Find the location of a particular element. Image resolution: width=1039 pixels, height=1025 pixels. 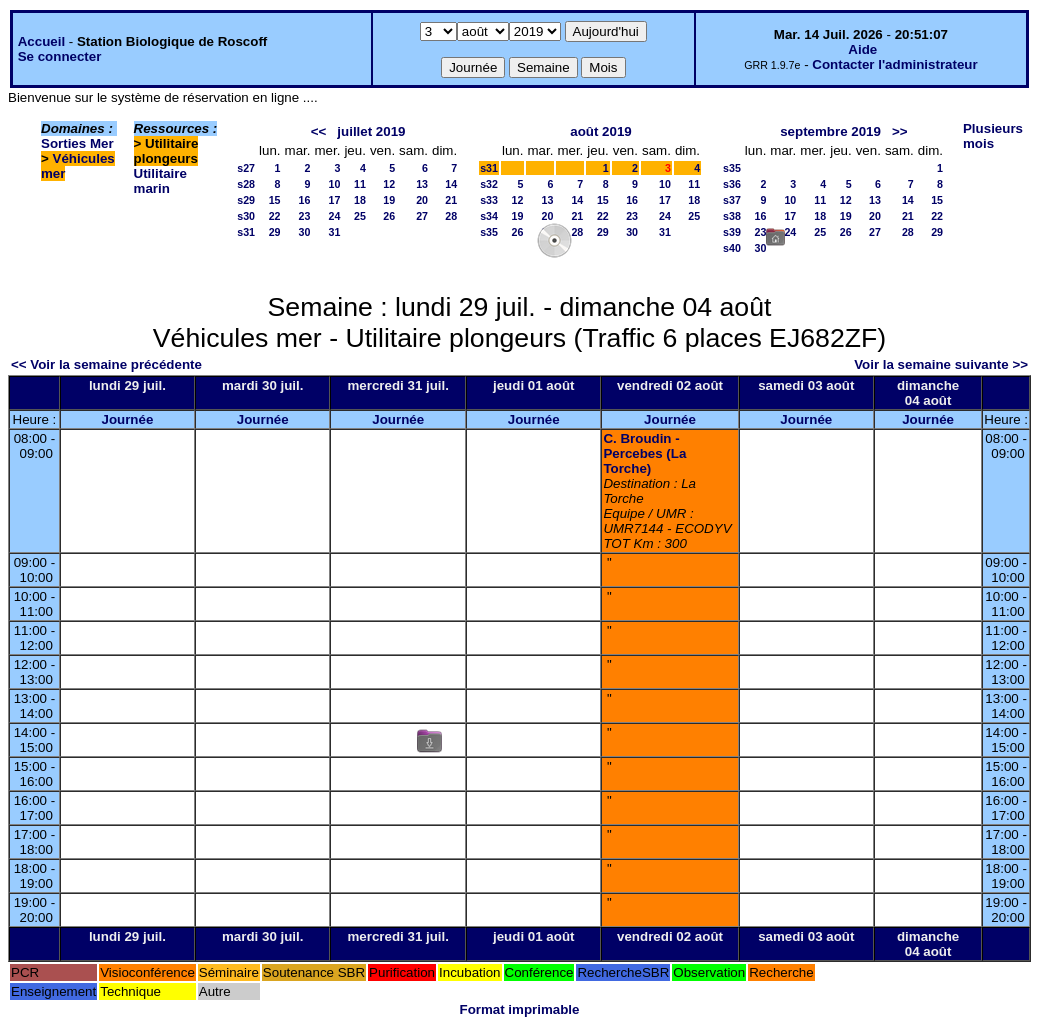

access your downloads folder is located at coordinates (429, 740).